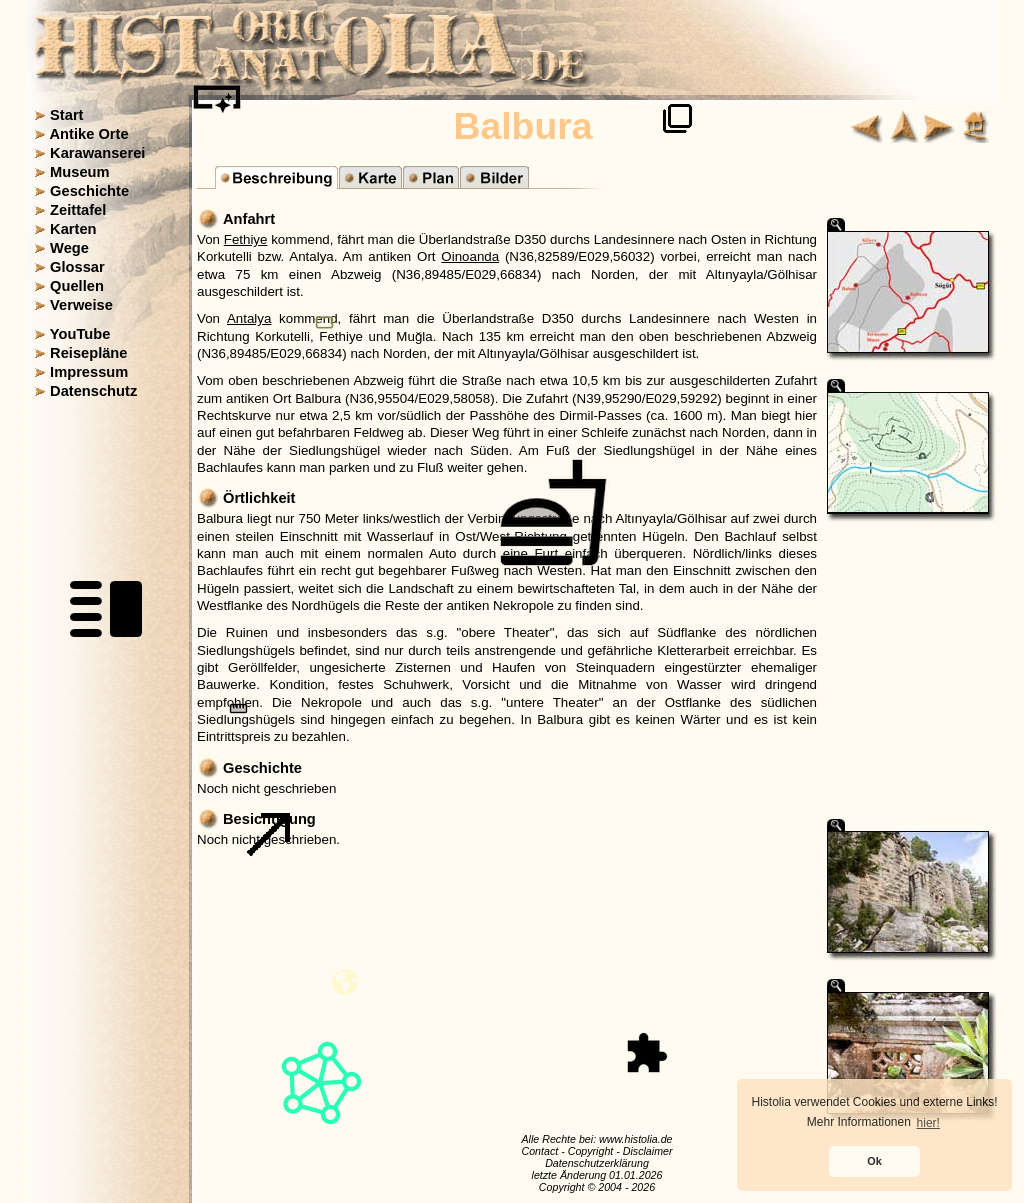  What do you see at coordinates (345, 982) in the screenshot?
I see `switch to global or worldwide view` at bounding box center [345, 982].